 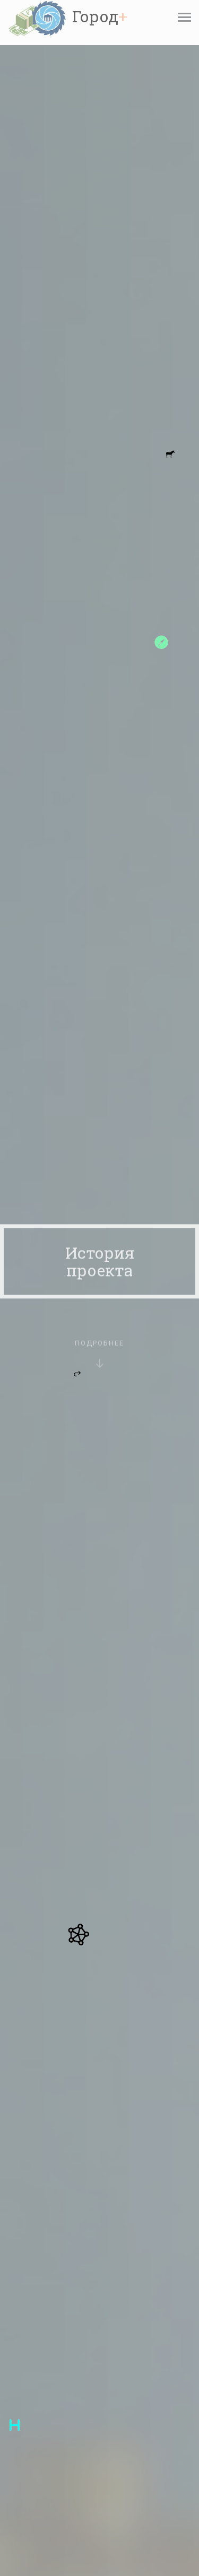 I want to click on forward a message or email, so click(x=77, y=1374).